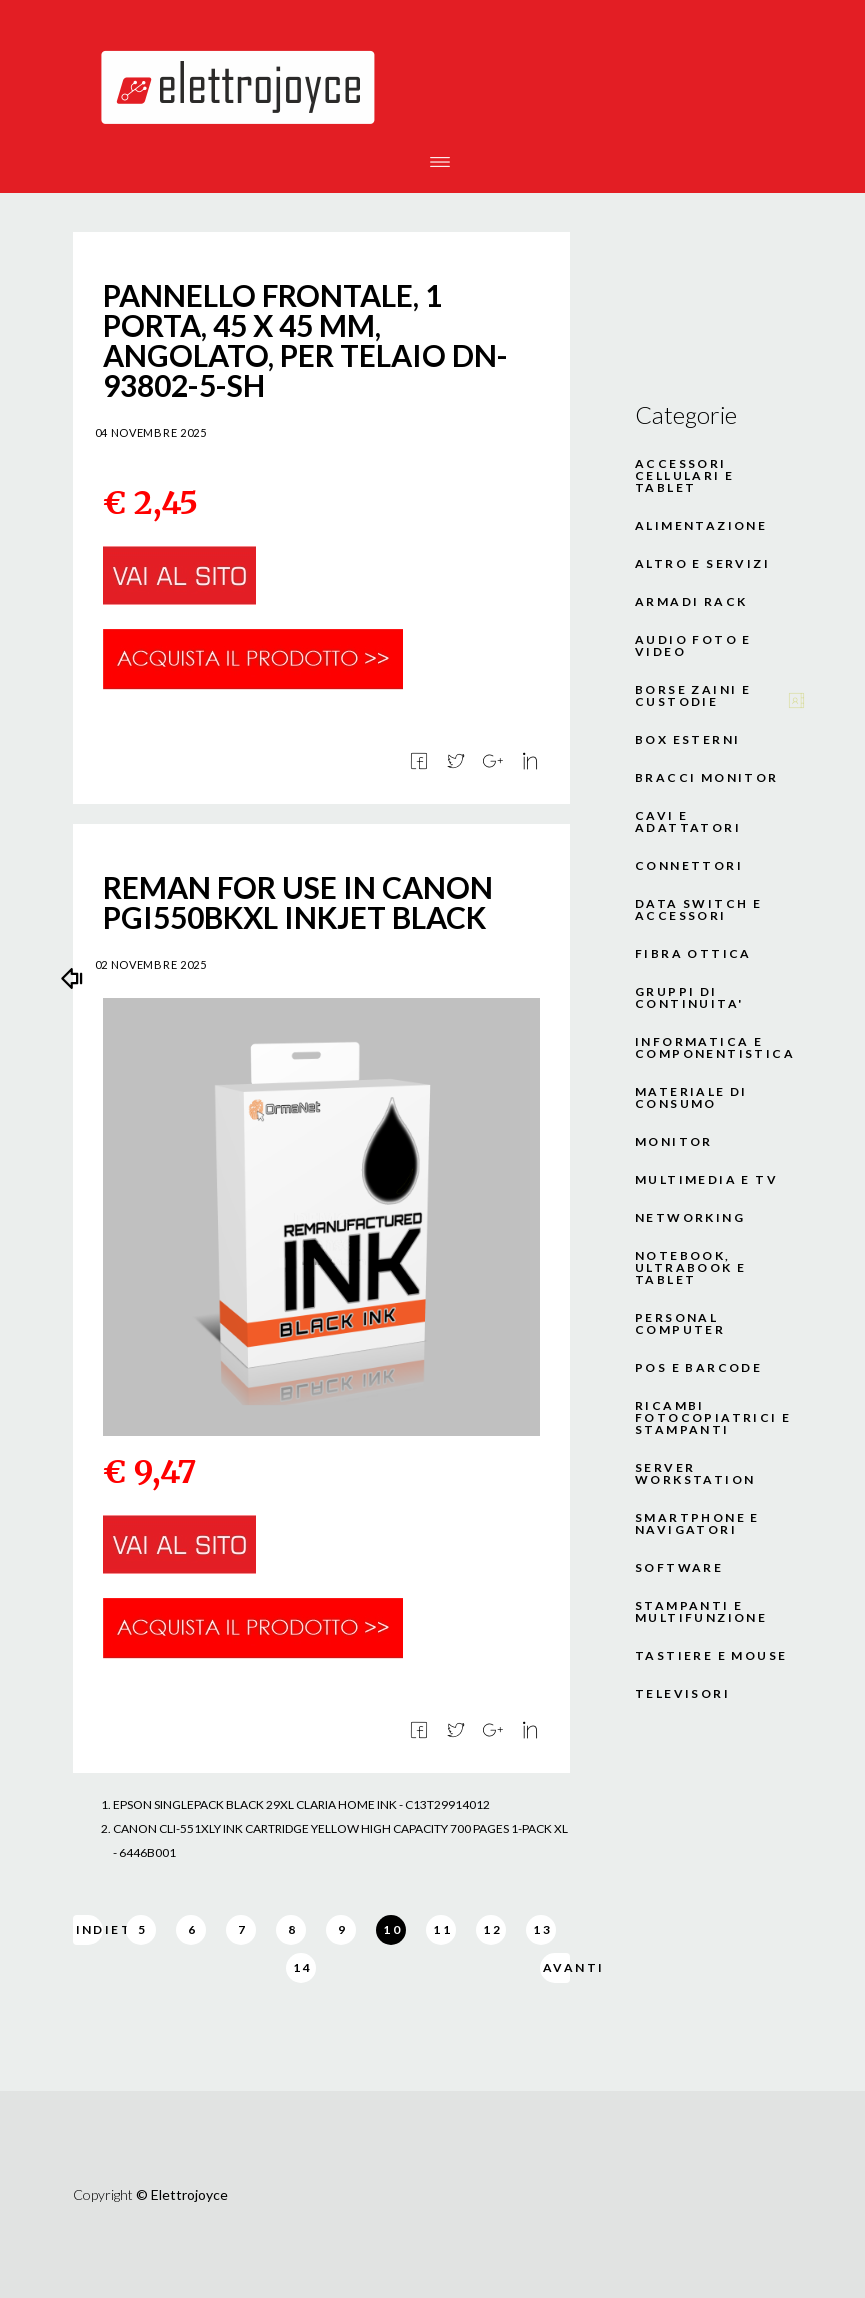 The width and height of the screenshot is (865, 2298). Describe the element at coordinates (72, 978) in the screenshot. I see `go back to the previous screen` at that location.